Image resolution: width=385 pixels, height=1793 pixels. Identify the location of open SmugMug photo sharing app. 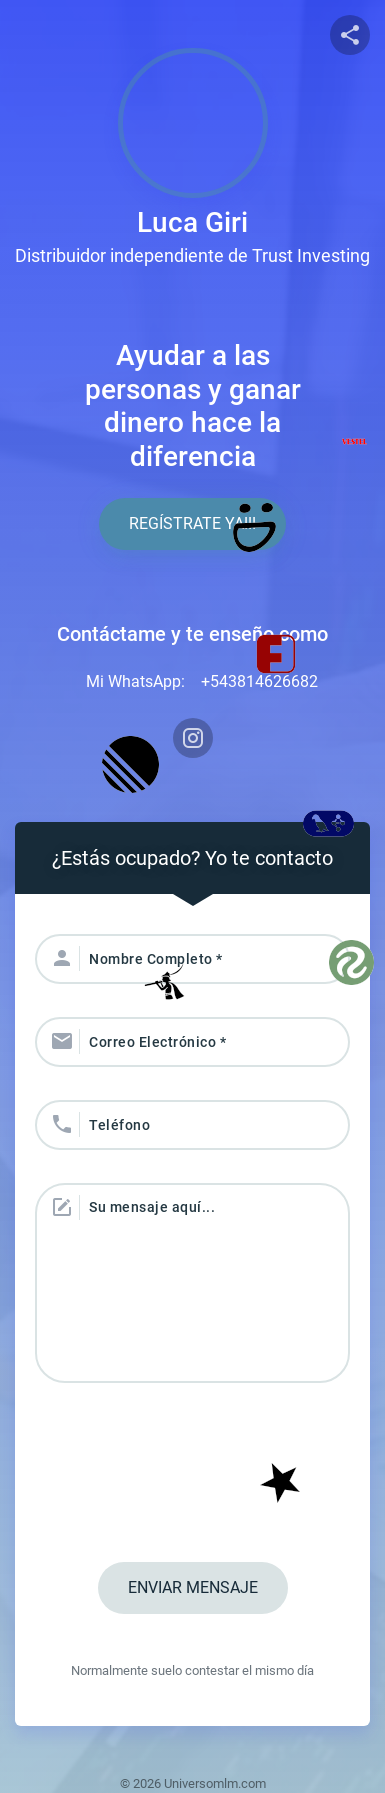
(254, 527).